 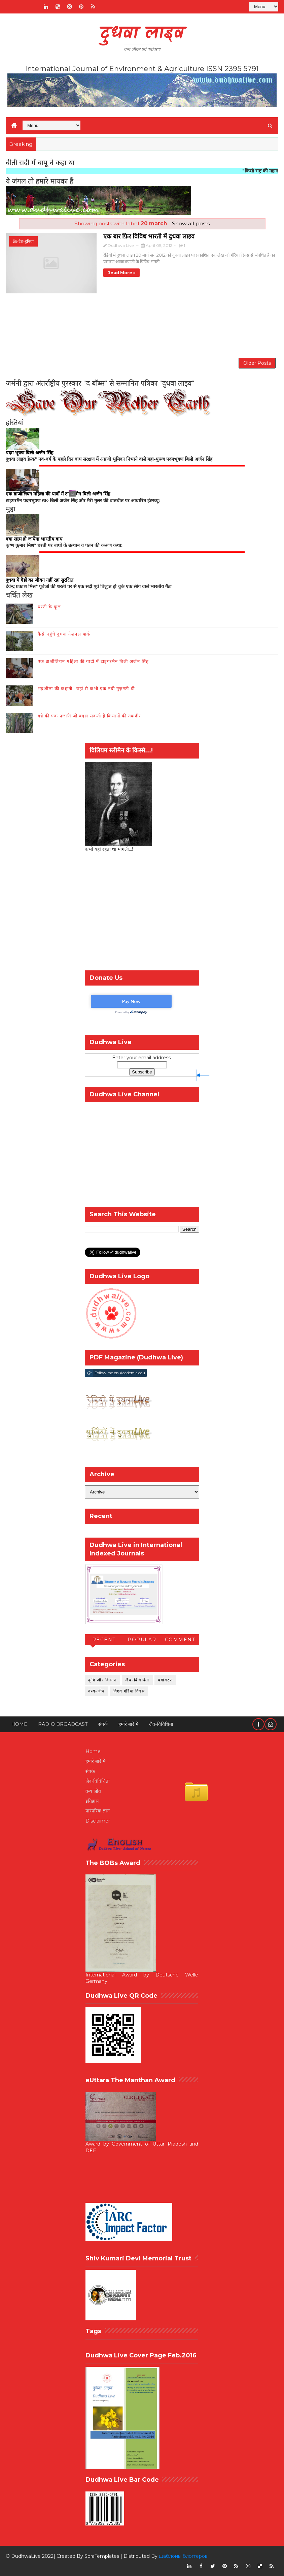 I want to click on open your music files folder, so click(x=196, y=1792).